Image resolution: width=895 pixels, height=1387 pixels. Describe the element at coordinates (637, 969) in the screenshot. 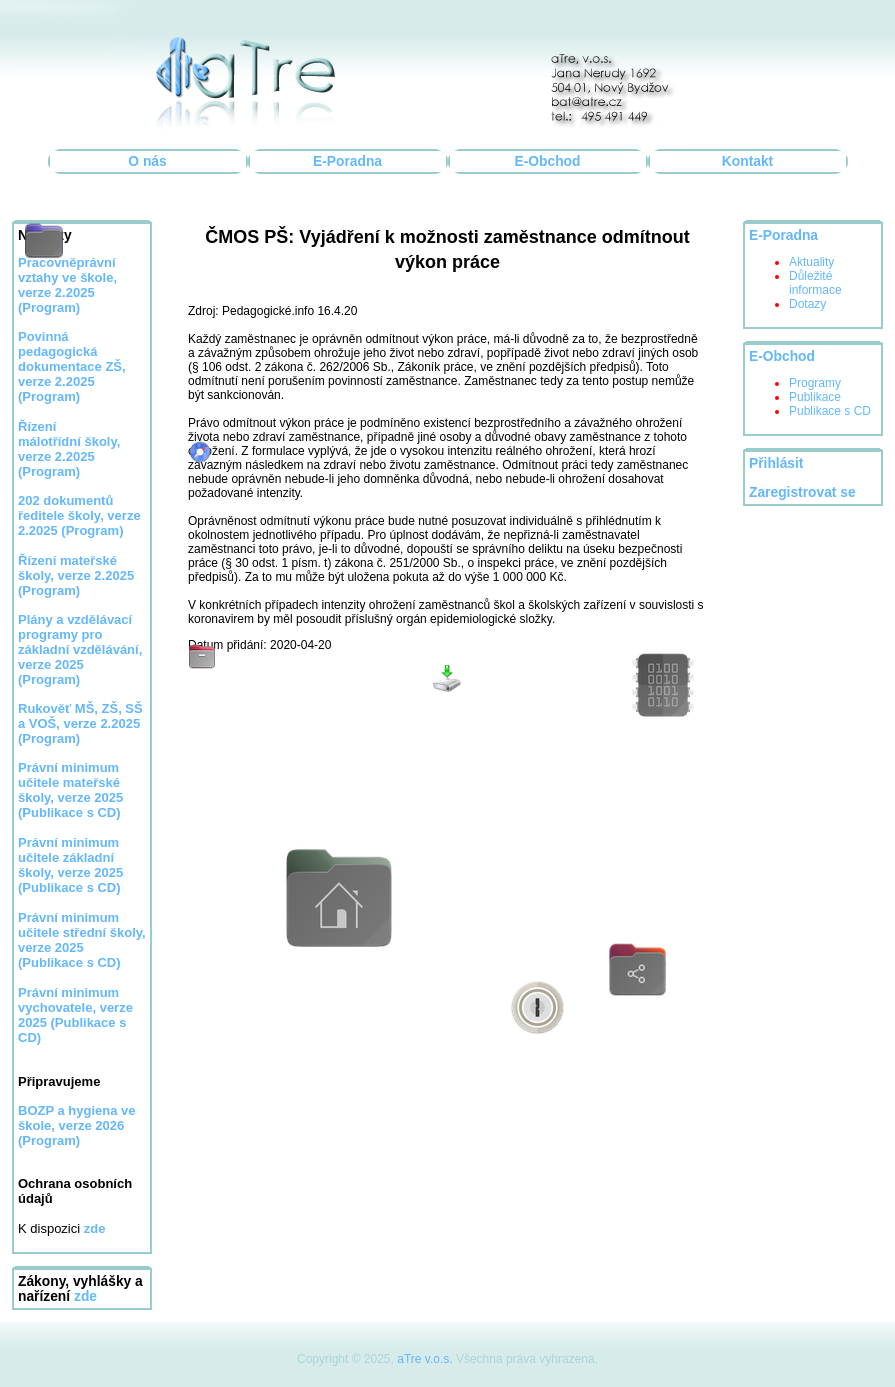

I see `open your public shared folder` at that location.